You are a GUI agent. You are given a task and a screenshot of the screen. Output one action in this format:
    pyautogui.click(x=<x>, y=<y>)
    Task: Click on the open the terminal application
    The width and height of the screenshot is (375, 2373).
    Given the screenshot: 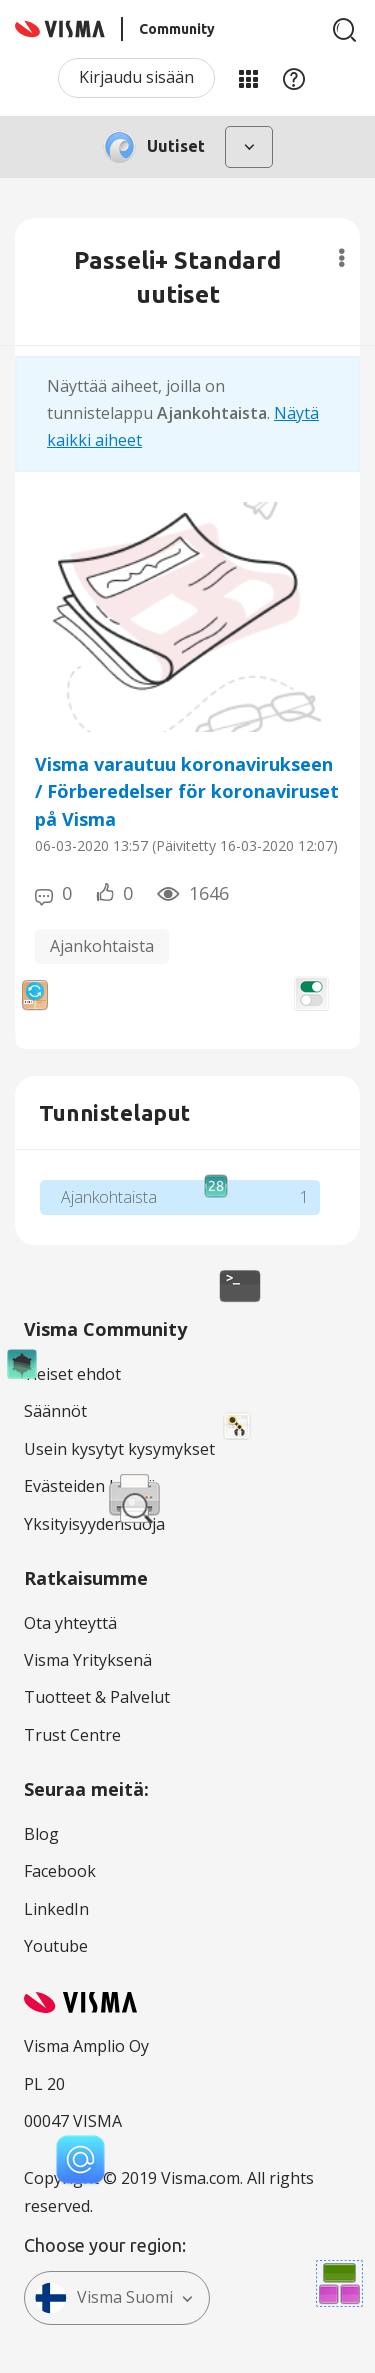 What is the action you would take?
    pyautogui.click(x=240, y=1286)
    